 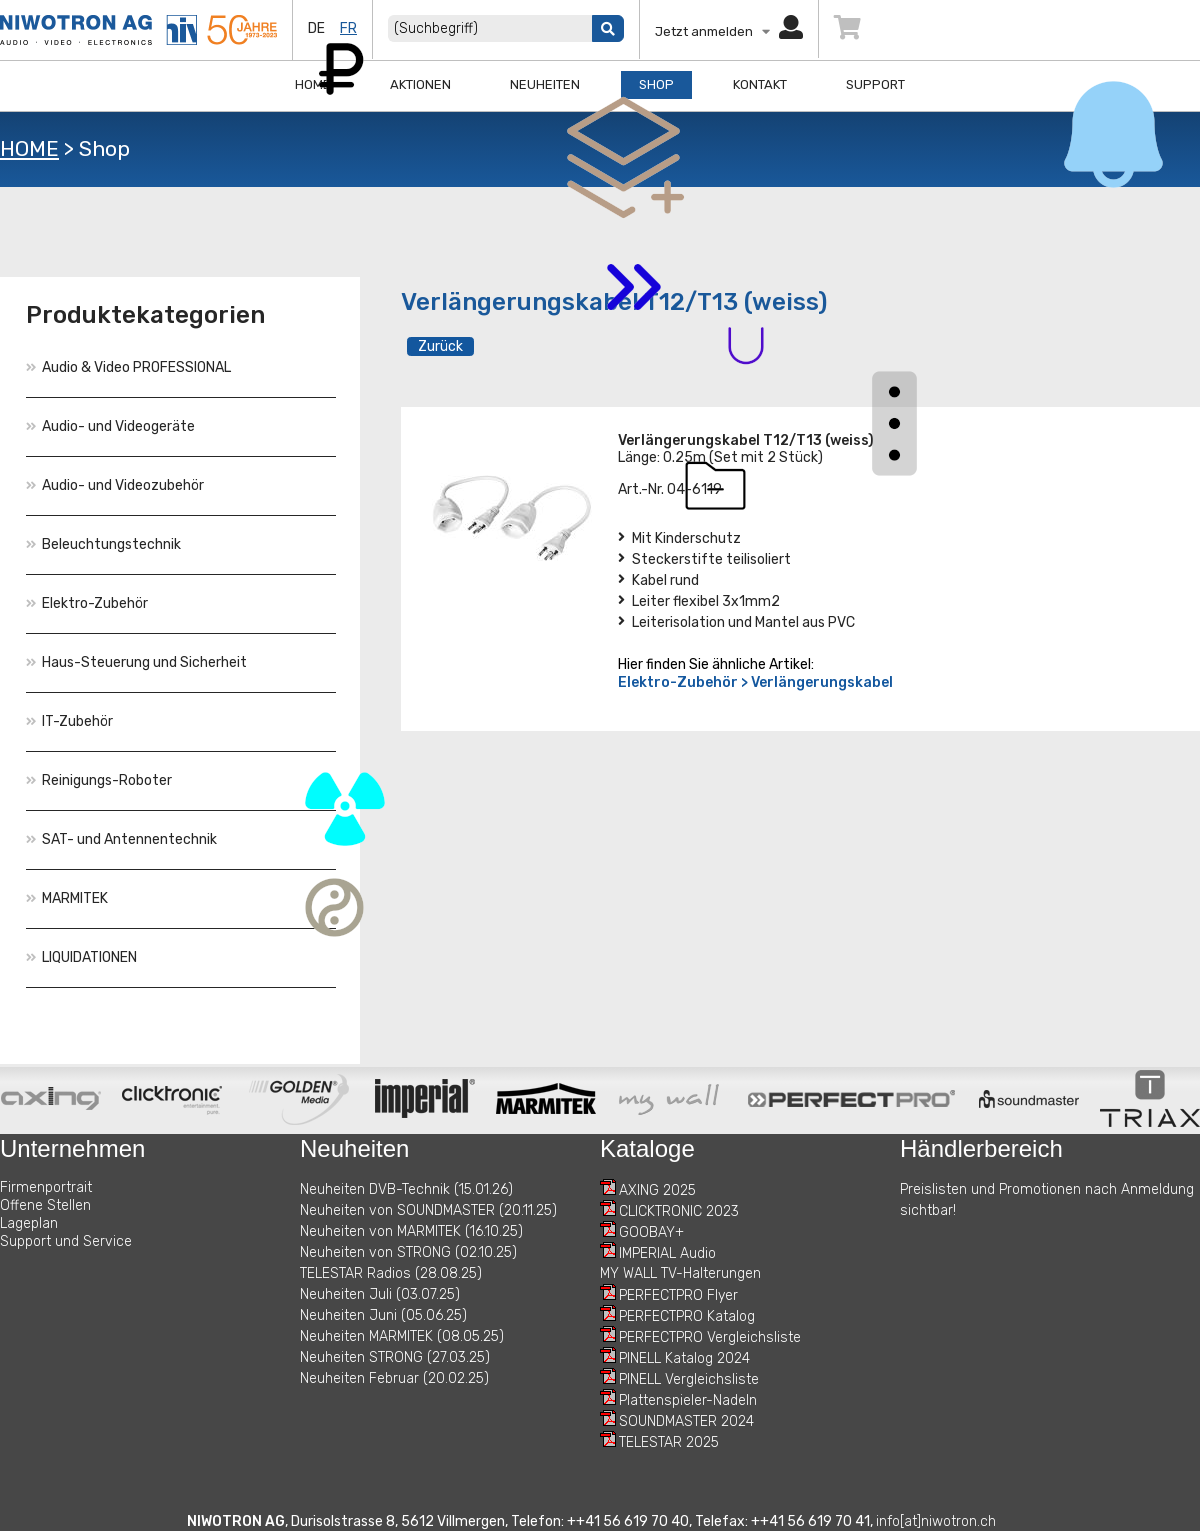 What do you see at coordinates (715, 484) in the screenshot?
I see `remove a folder` at bounding box center [715, 484].